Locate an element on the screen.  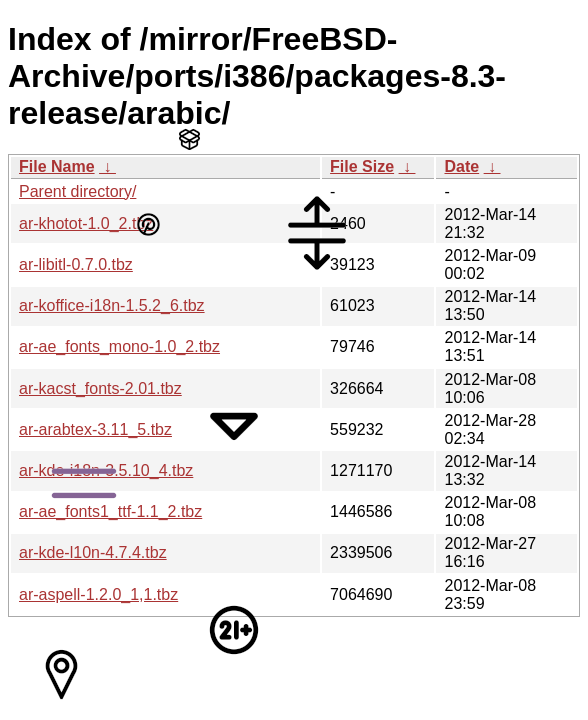
view or set your current location is located at coordinates (61, 675).